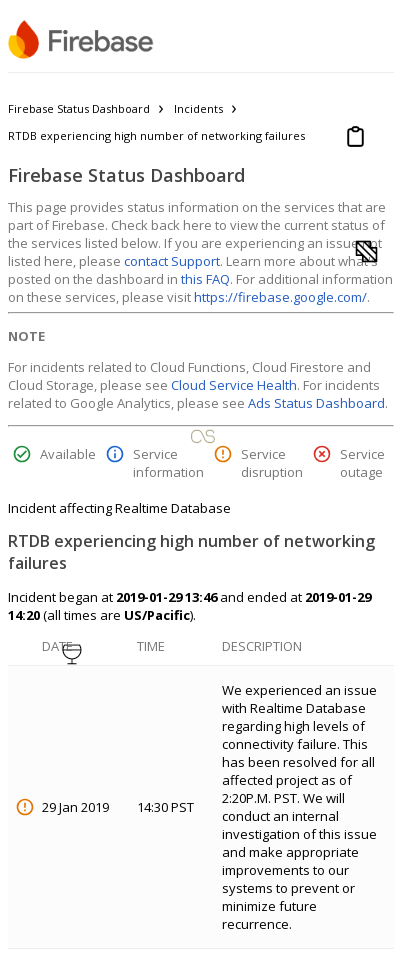 This screenshot has width=402, height=957. What do you see at coordinates (72, 654) in the screenshot?
I see `view wine or beverage menu` at bounding box center [72, 654].